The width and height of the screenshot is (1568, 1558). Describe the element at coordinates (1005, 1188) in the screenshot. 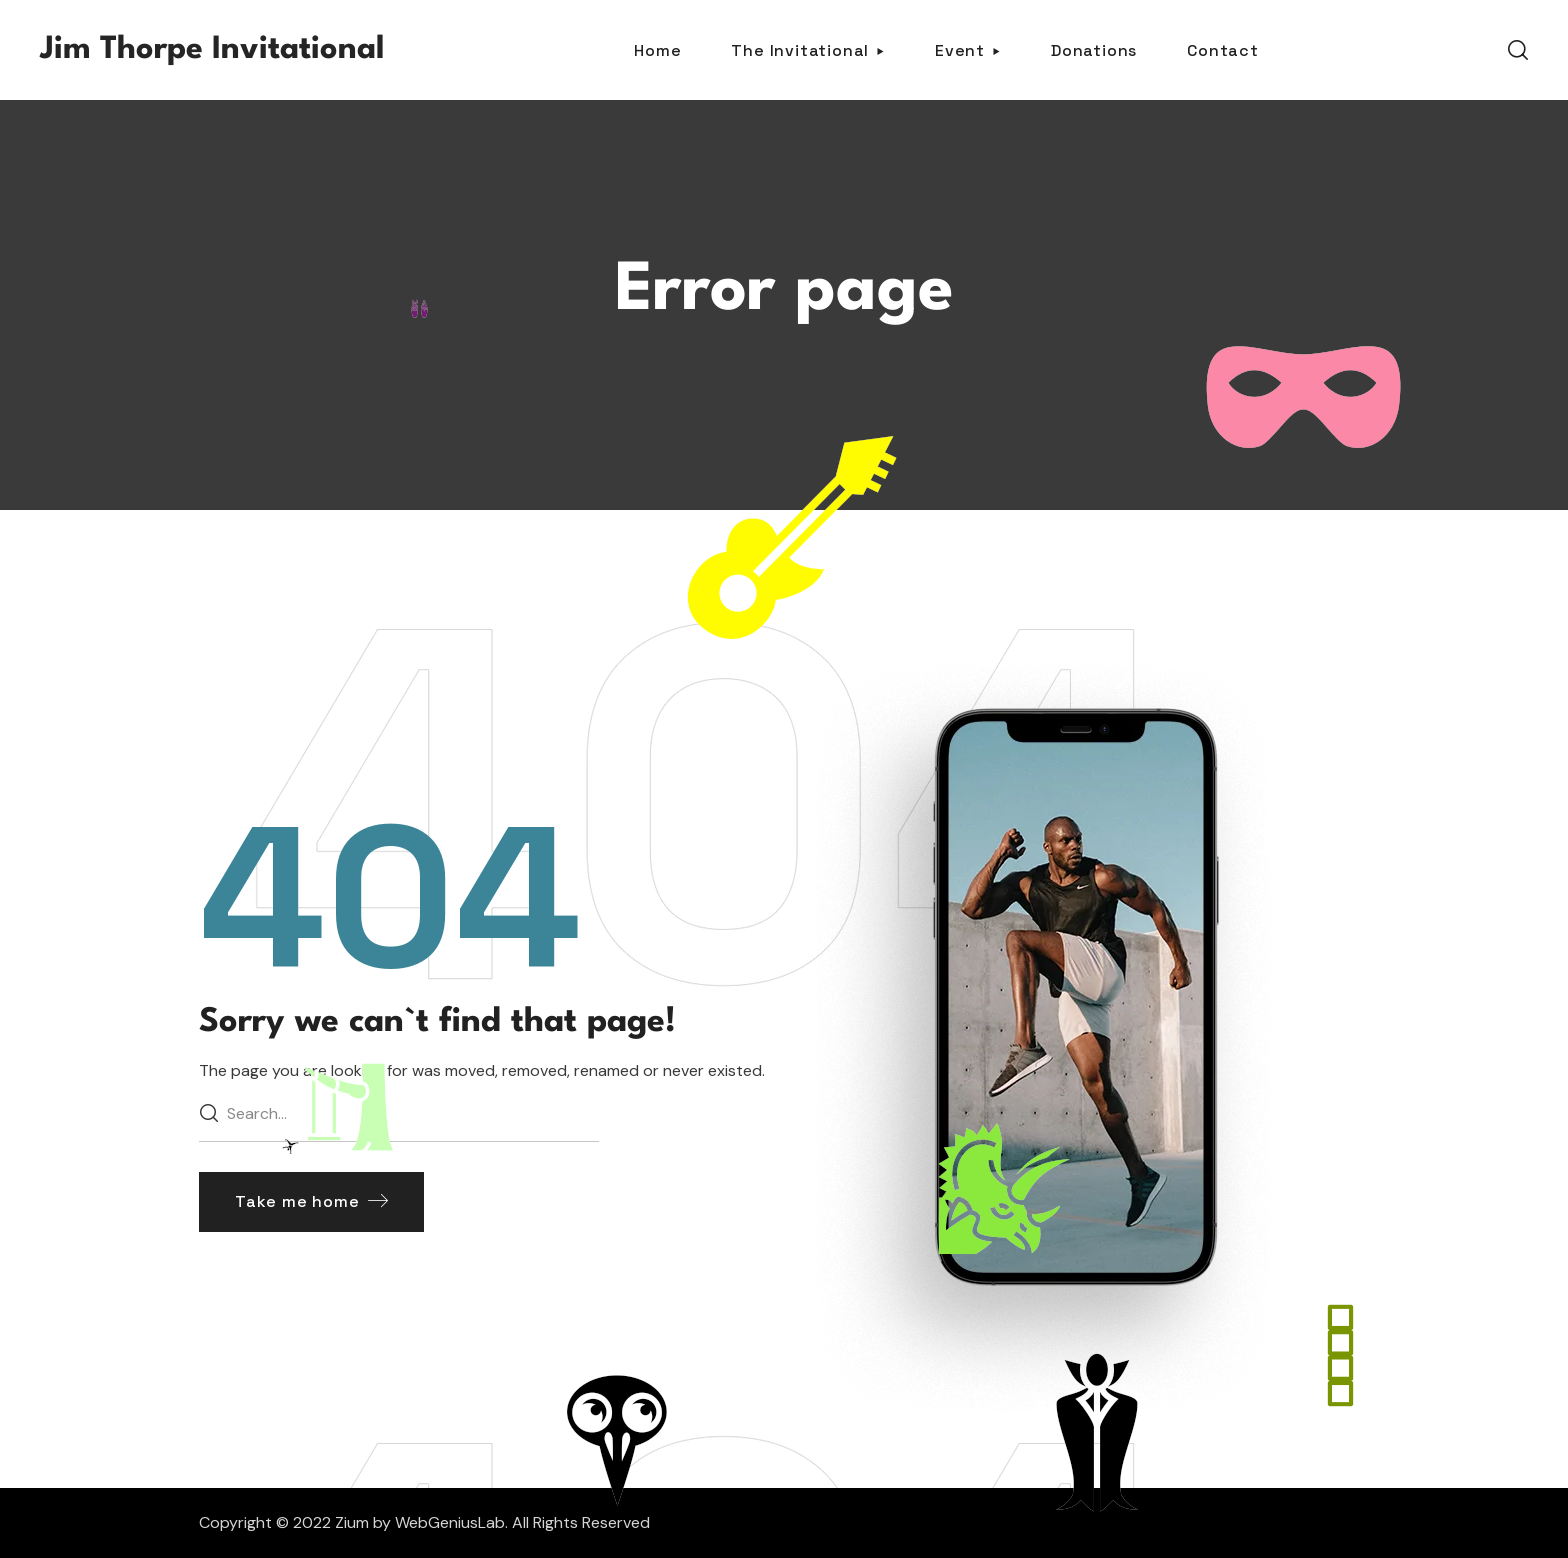

I see `access dinosaur-themed game or content` at that location.